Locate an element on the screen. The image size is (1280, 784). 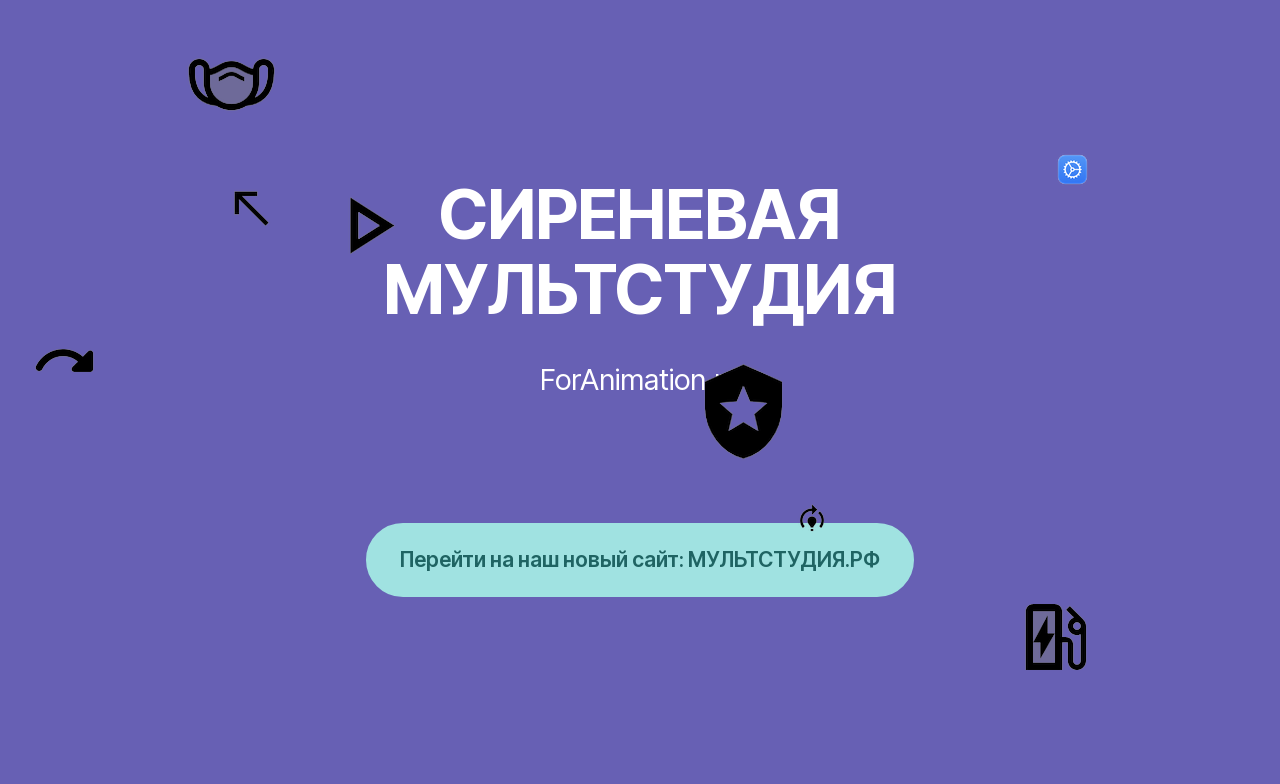
redo the last undone action is located at coordinates (64, 360).